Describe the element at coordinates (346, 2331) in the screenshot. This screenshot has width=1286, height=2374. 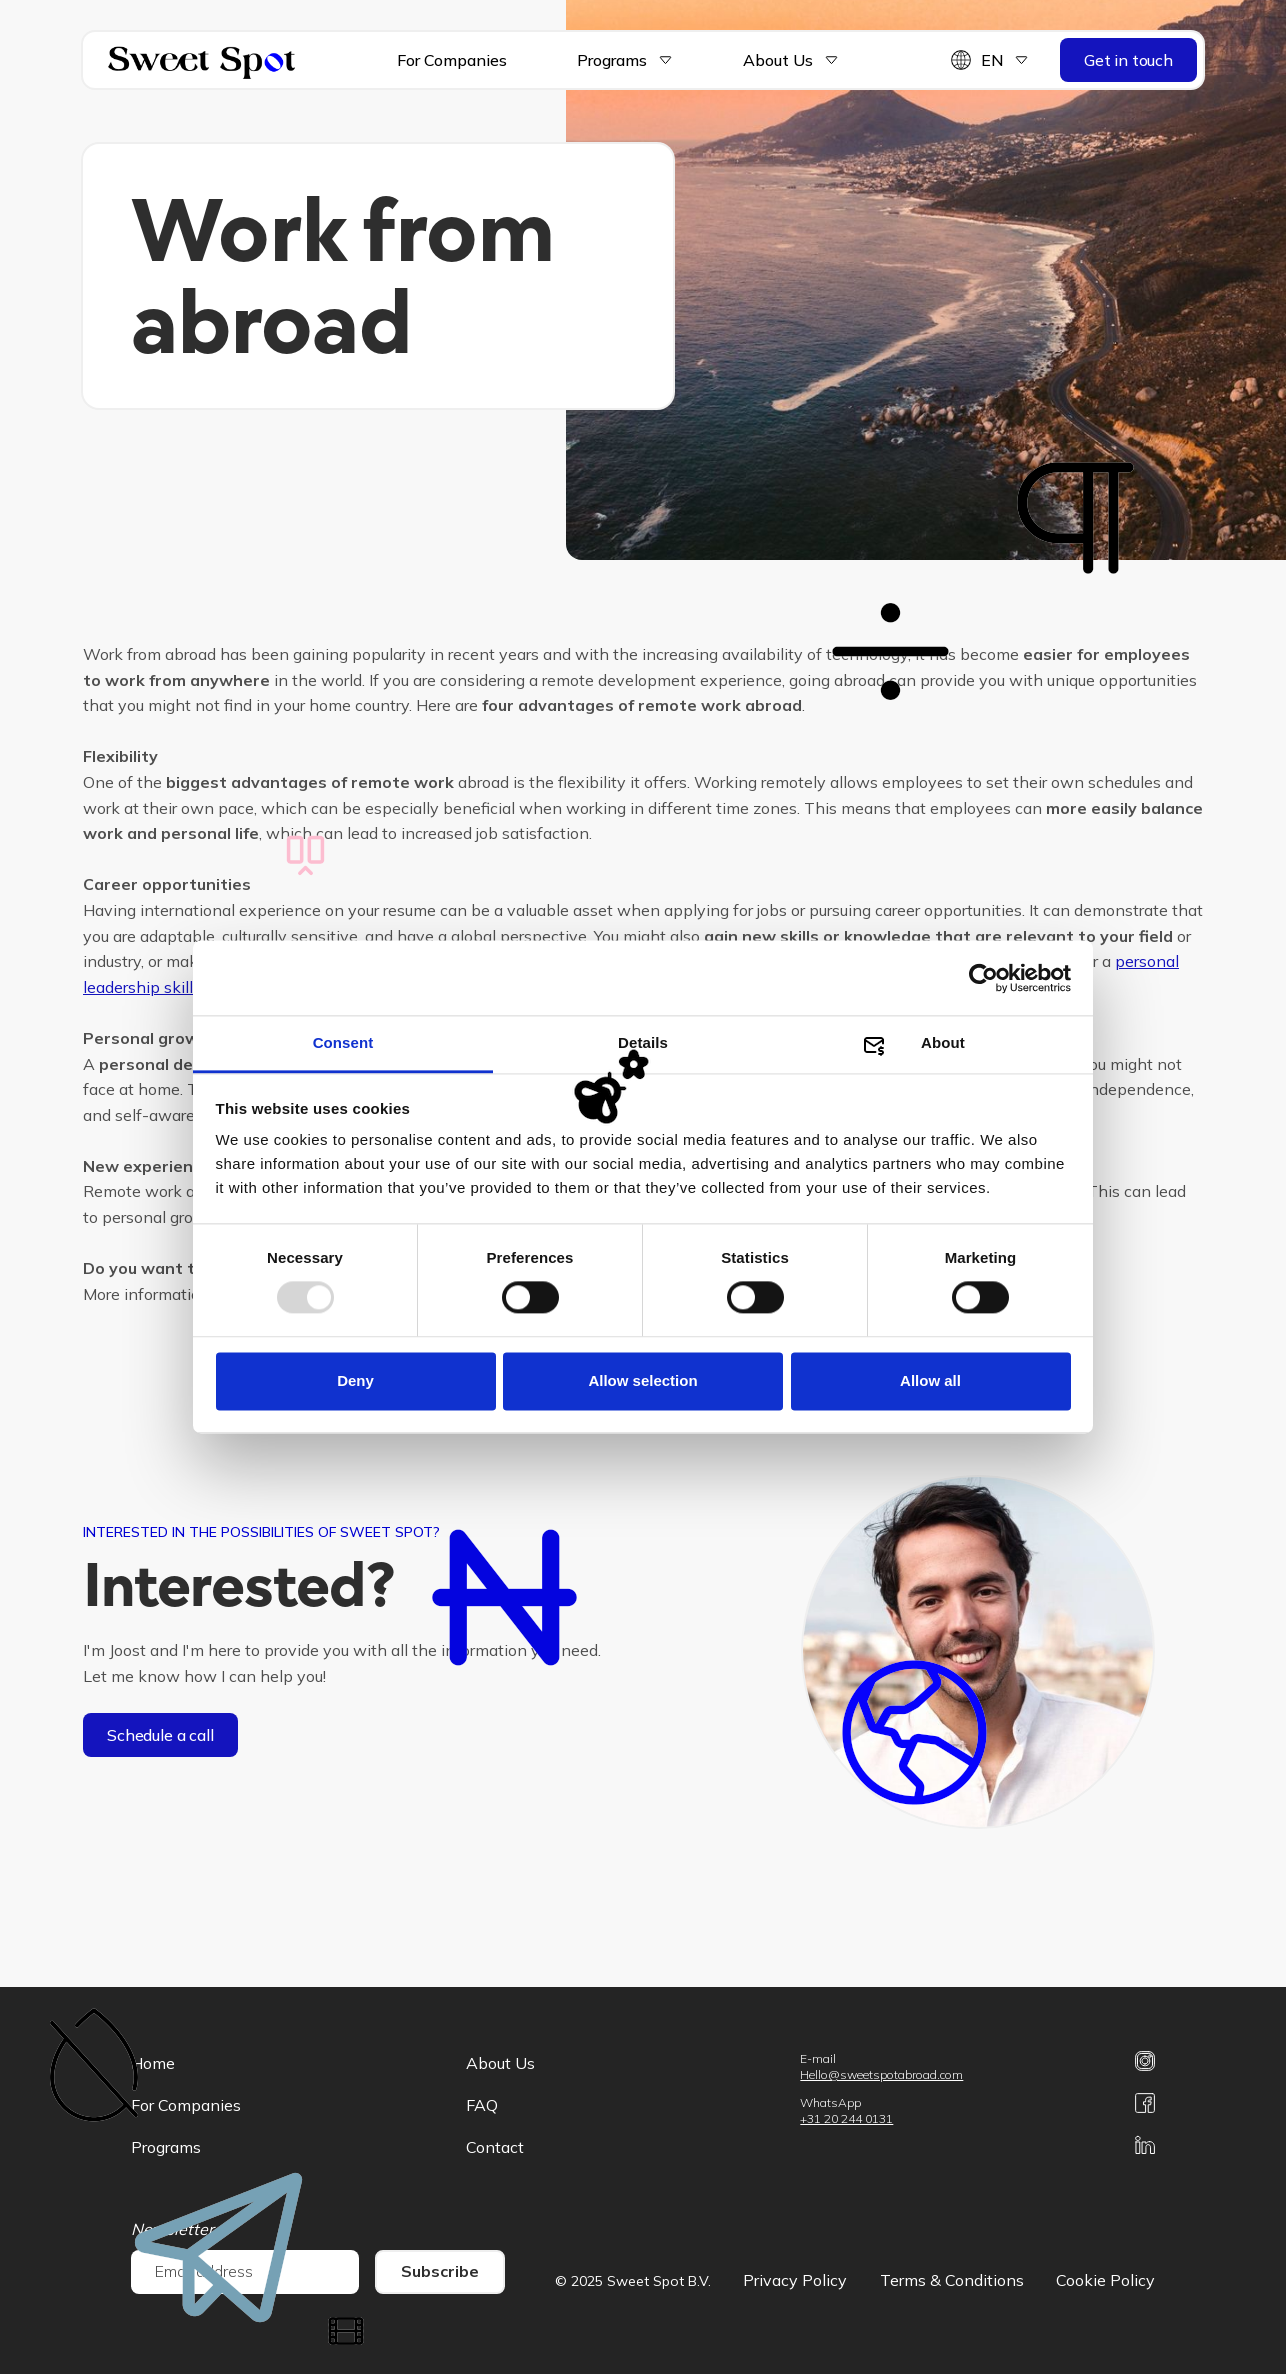
I see `access video or film content` at that location.